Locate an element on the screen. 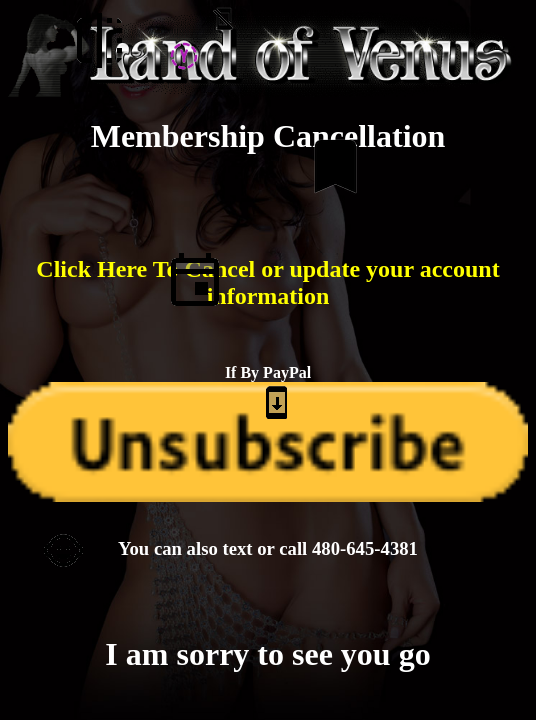 Image resolution: width=536 pixels, height=720 pixels. flip image horizontally is located at coordinates (99, 40).